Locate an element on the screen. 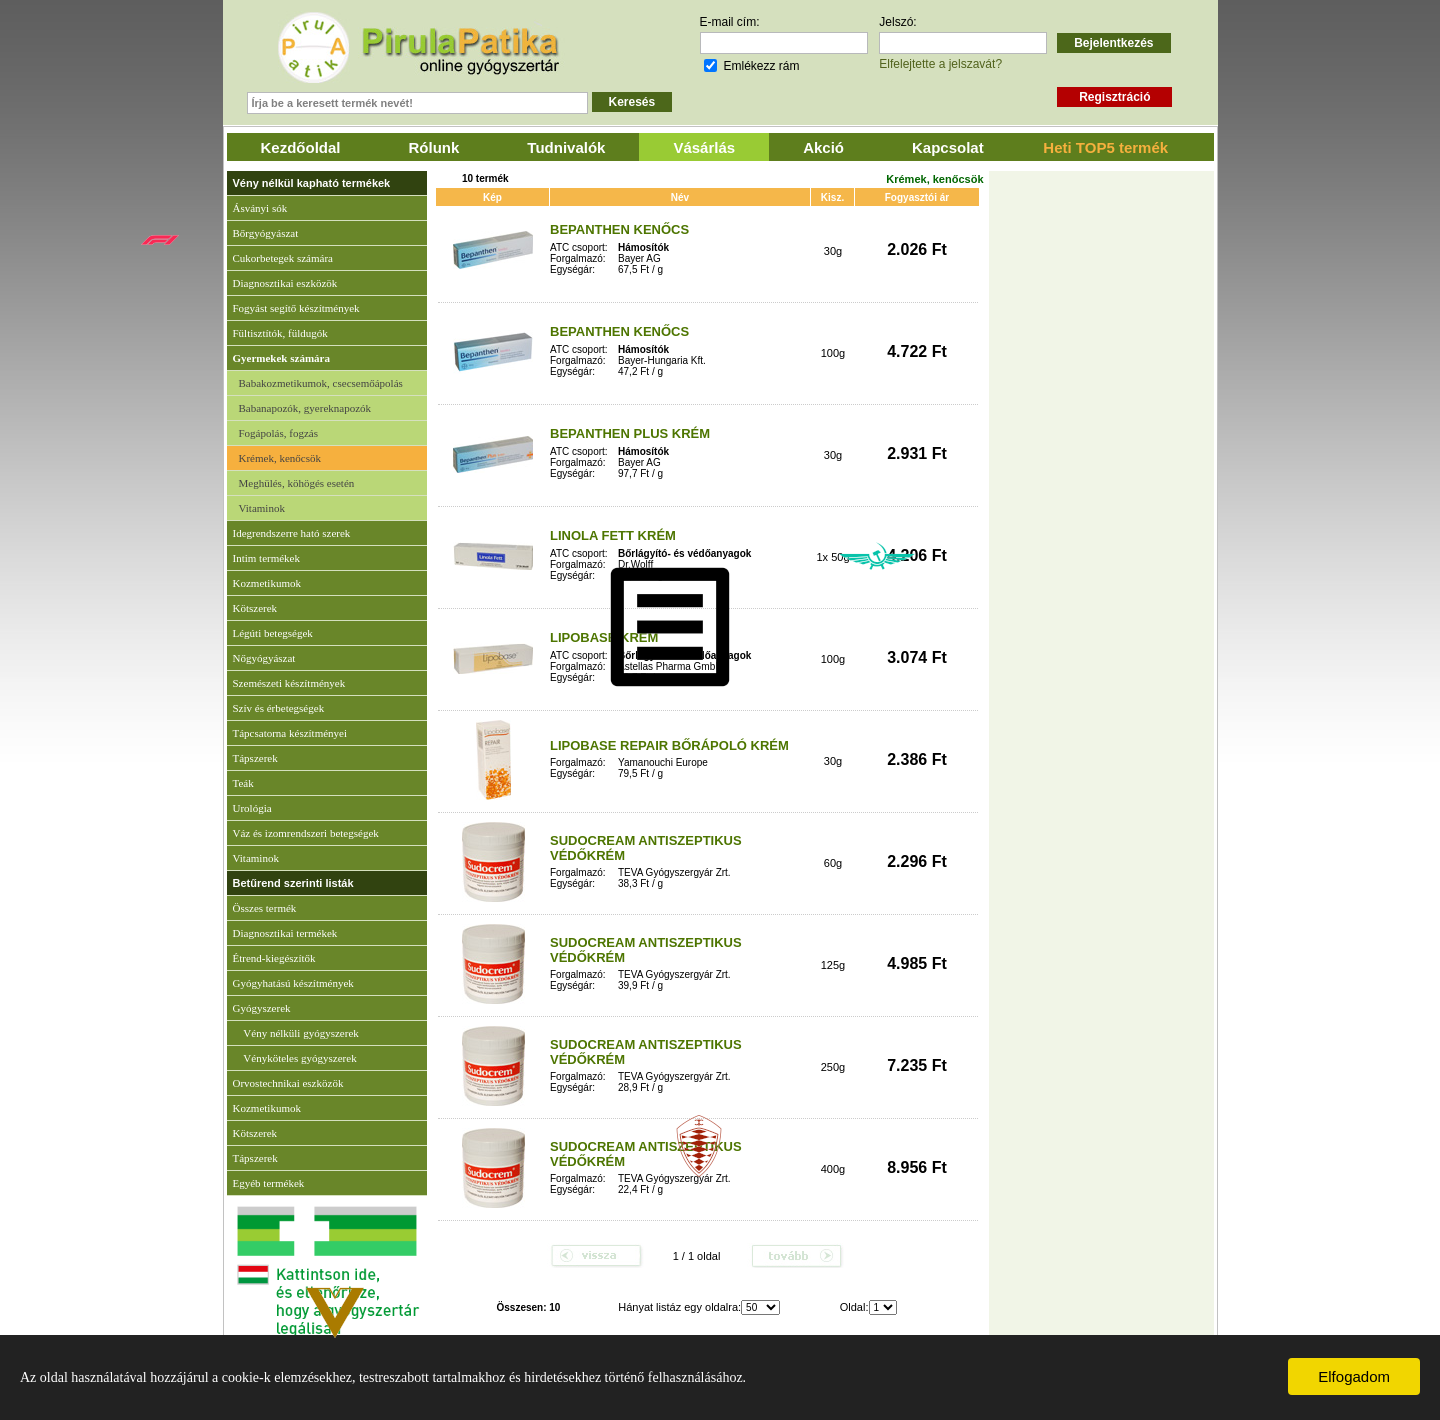 This screenshot has height=1420, width=1440. open the Formula 1 app or website is located at coordinates (160, 240).